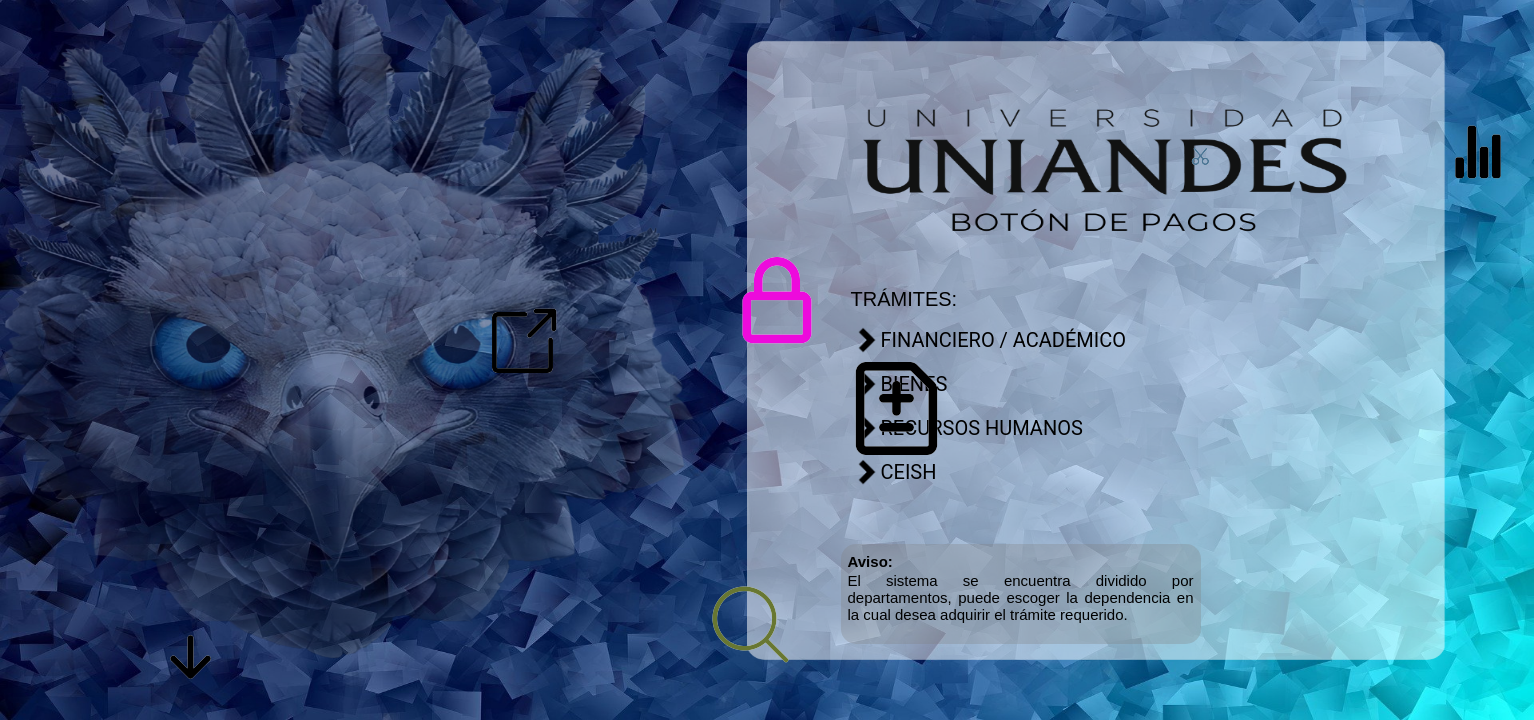 Image resolution: width=1534 pixels, height=720 pixels. Describe the element at coordinates (750, 624) in the screenshot. I see `search for content or items` at that location.